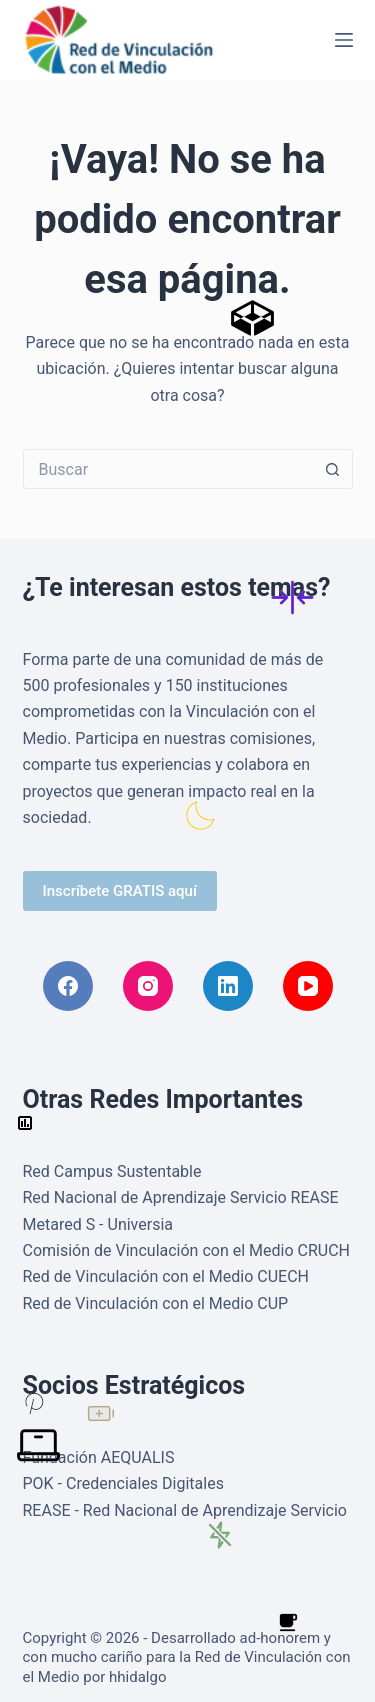 The height and width of the screenshot is (1702, 375). I want to click on switch to desktop view, so click(38, 1444).